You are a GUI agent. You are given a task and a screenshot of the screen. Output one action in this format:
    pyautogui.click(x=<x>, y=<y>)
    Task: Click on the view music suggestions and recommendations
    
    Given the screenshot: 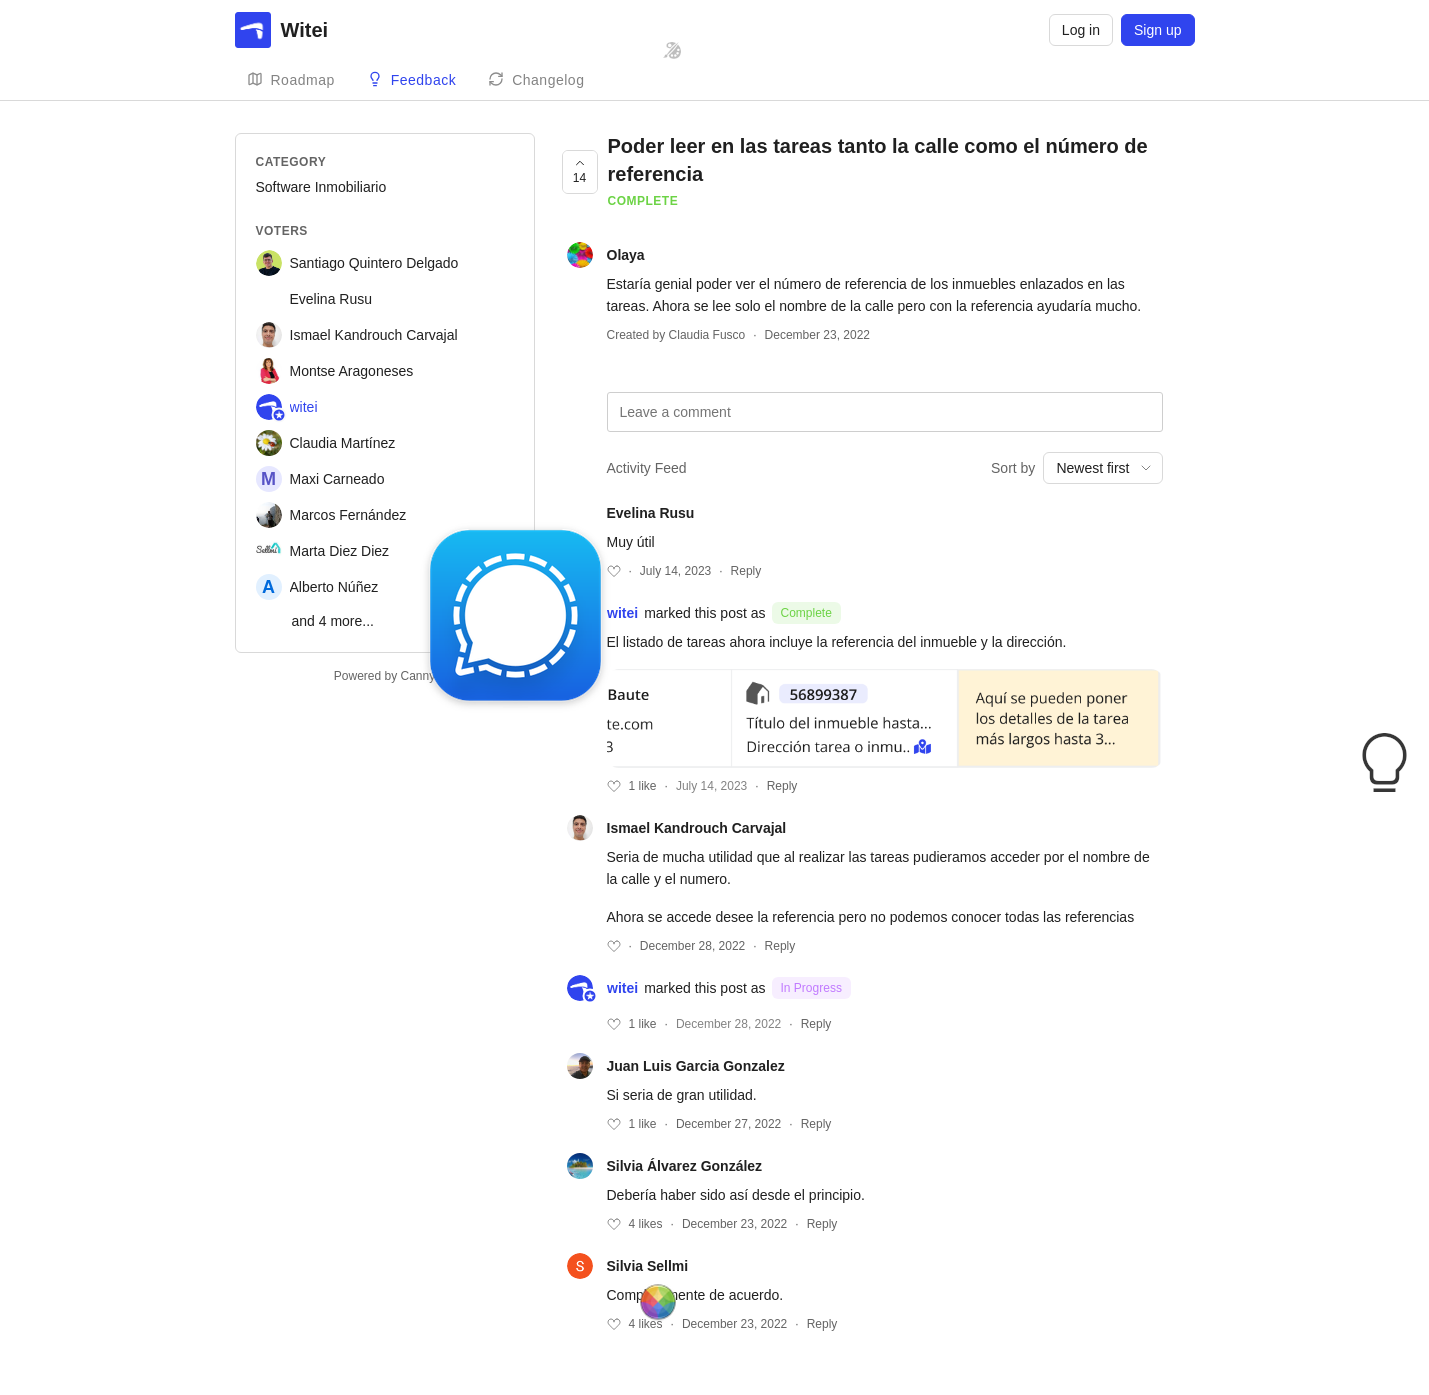 What is the action you would take?
    pyautogui.click(x=1384, y=762)
    